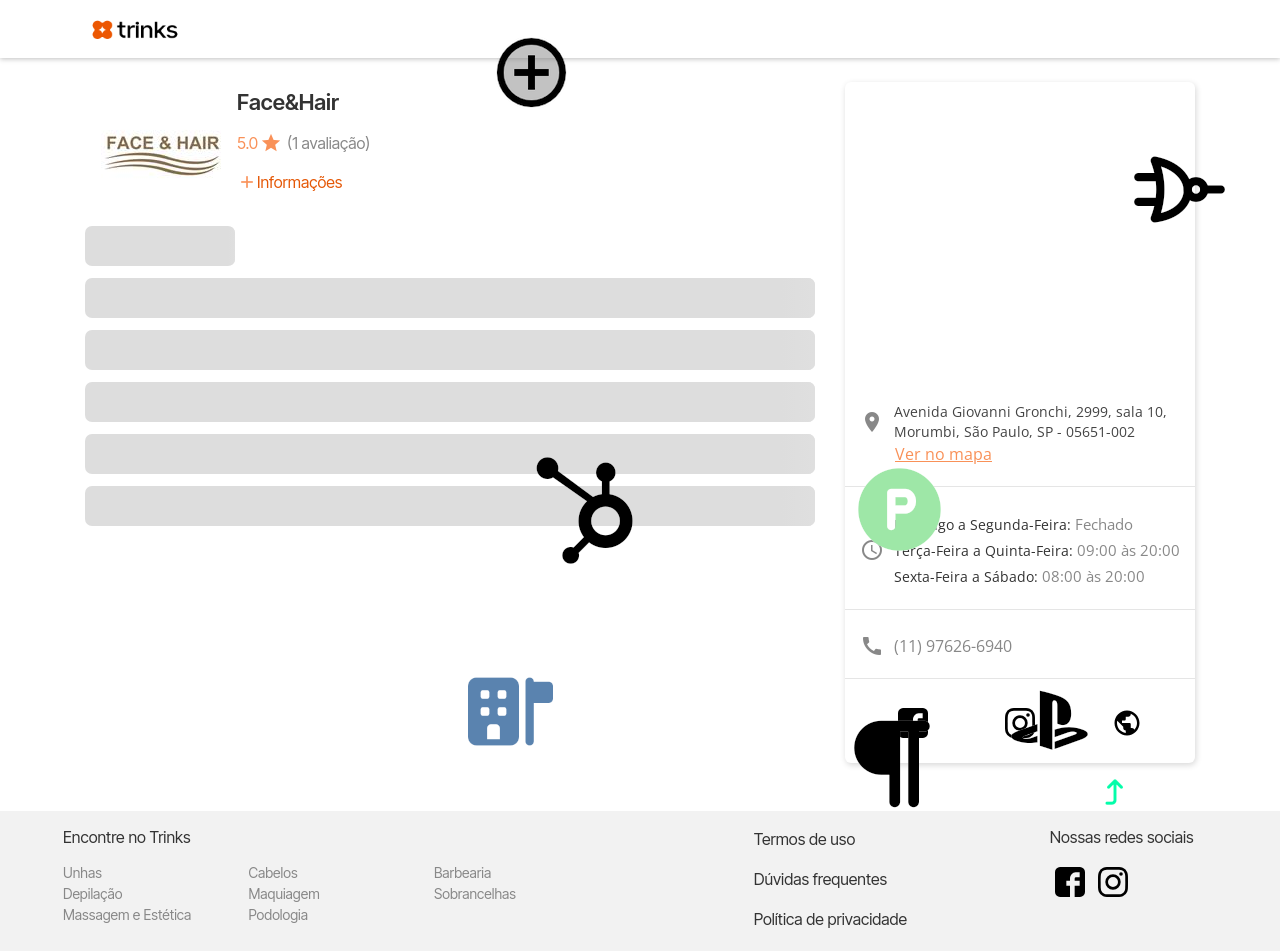  Describe the element at coordinates (584, 510) in the screenshot. I see `open HubSpot integration` at that location.